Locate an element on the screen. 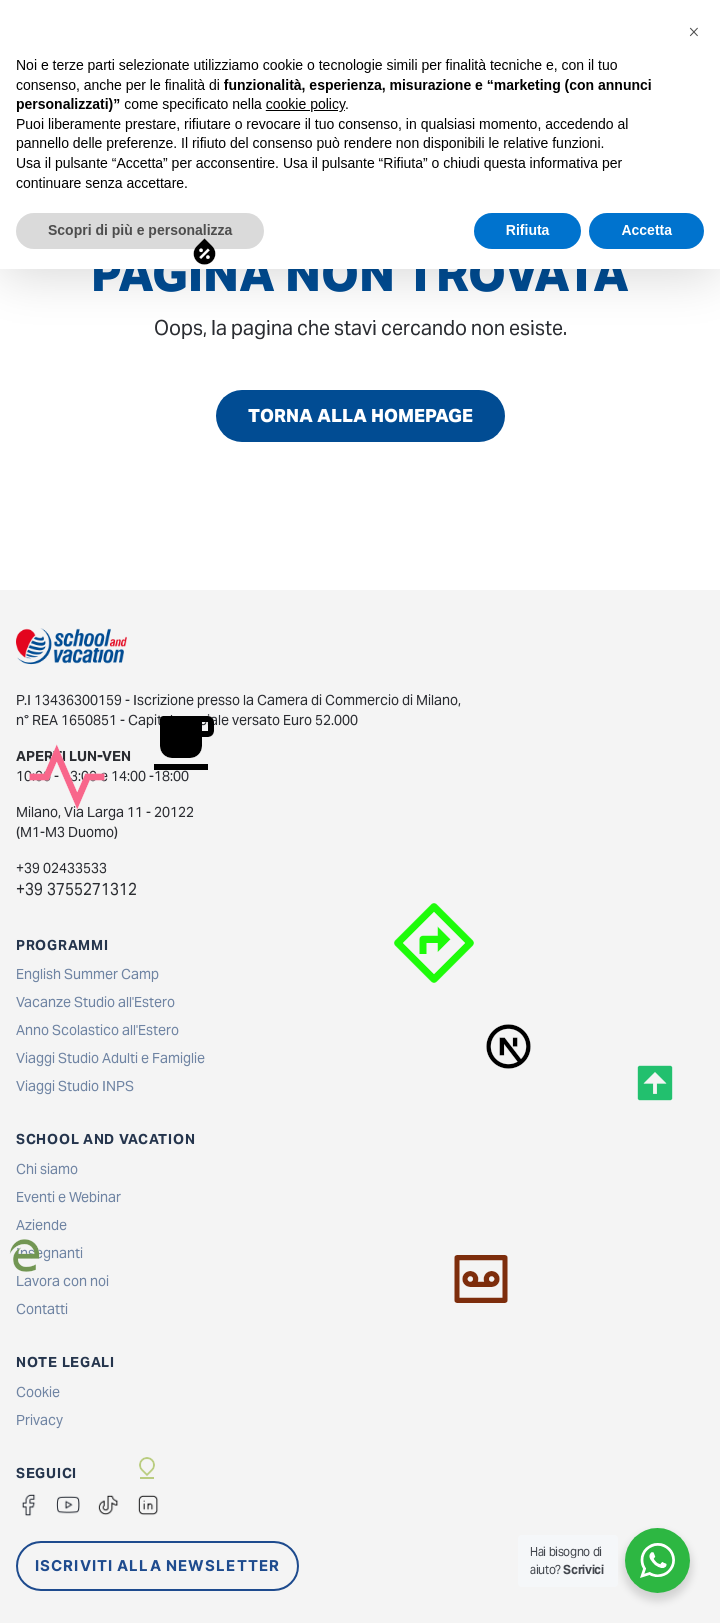  get turn-by-turn directions is located at coordinates (434, 943).